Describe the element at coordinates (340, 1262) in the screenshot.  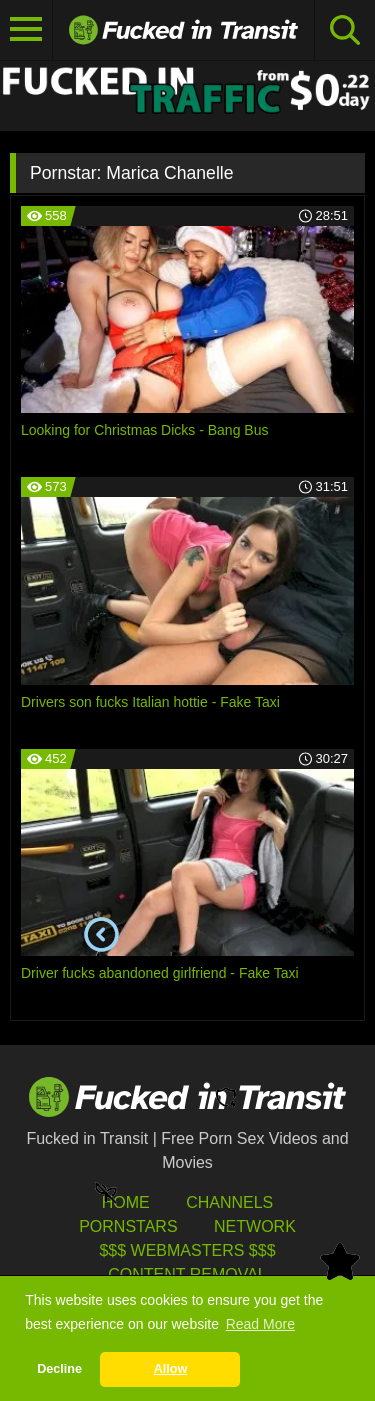
I see `mark item as favorite` at that location.